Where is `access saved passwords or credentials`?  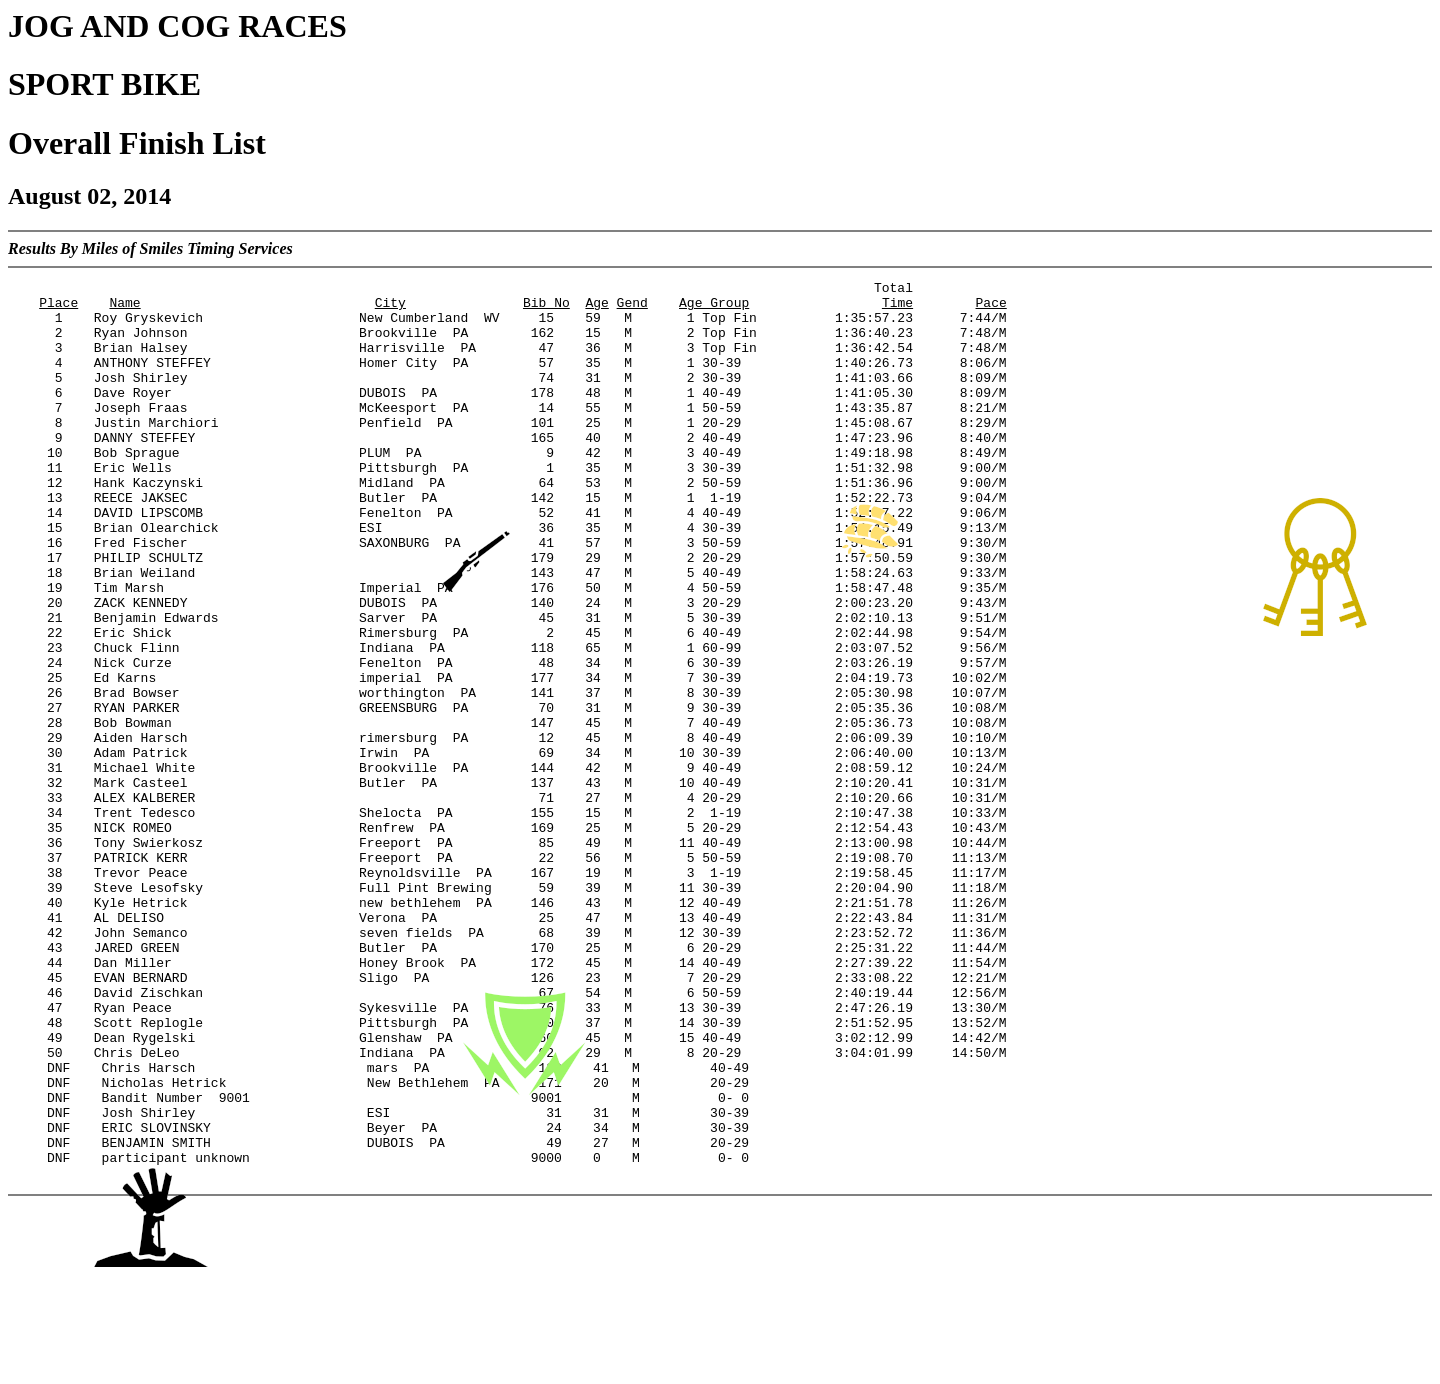 access saved passwords or credentials is located at coordinates (1315, 567).